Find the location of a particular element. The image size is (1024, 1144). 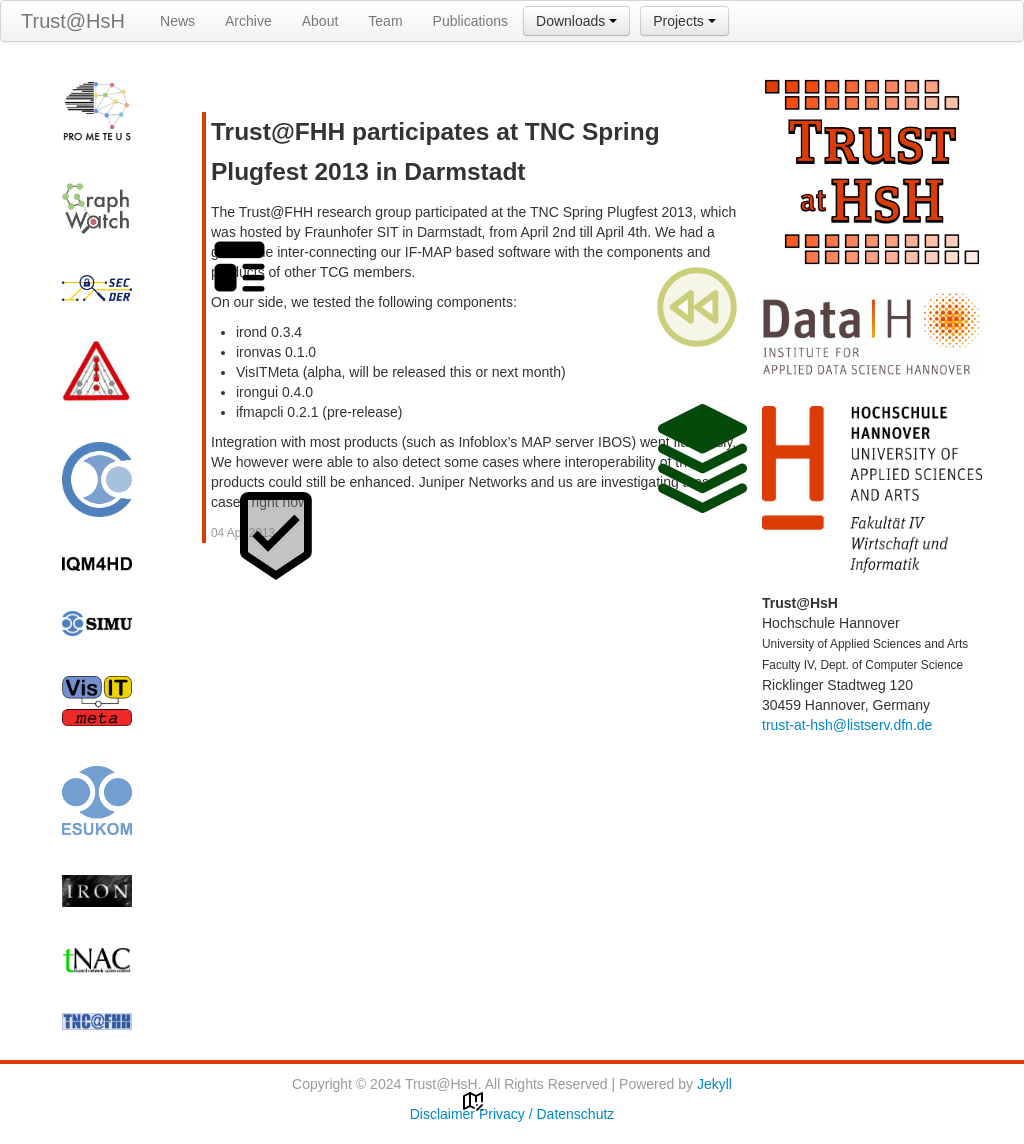

access document templates is located at coordinates (239, 266).